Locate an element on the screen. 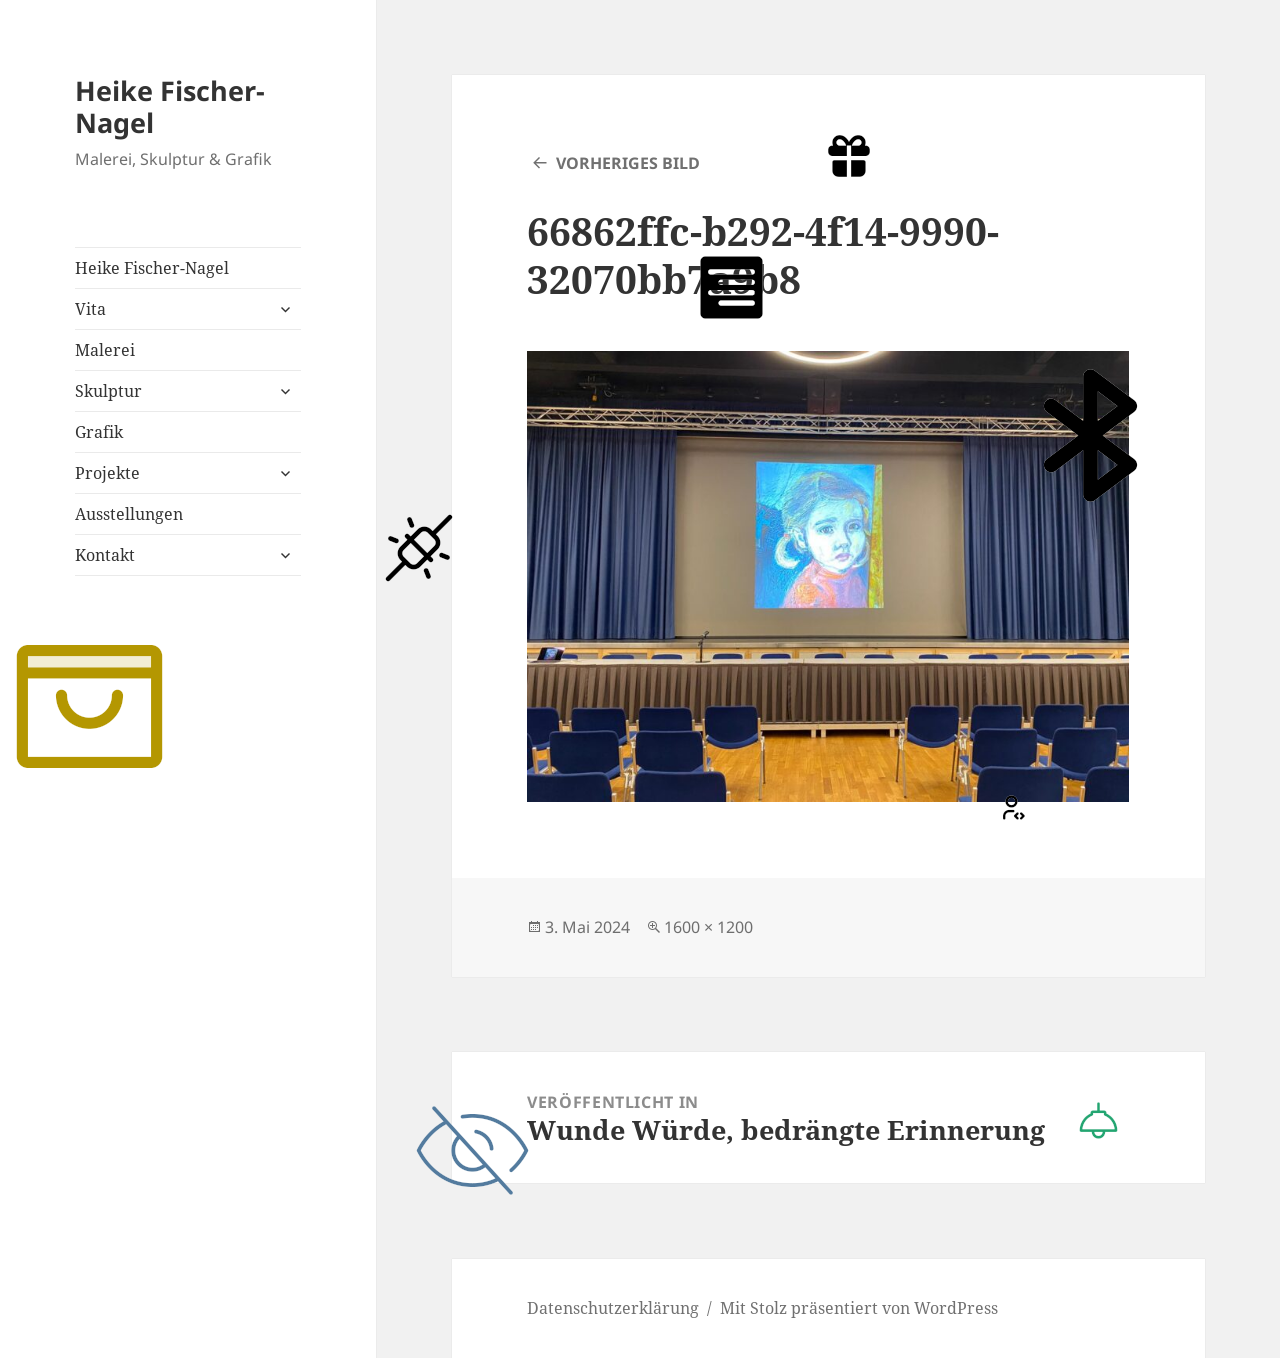 The image size is (1280, 1358). hide password or sensitive content is located at coordinates (472, 1150).